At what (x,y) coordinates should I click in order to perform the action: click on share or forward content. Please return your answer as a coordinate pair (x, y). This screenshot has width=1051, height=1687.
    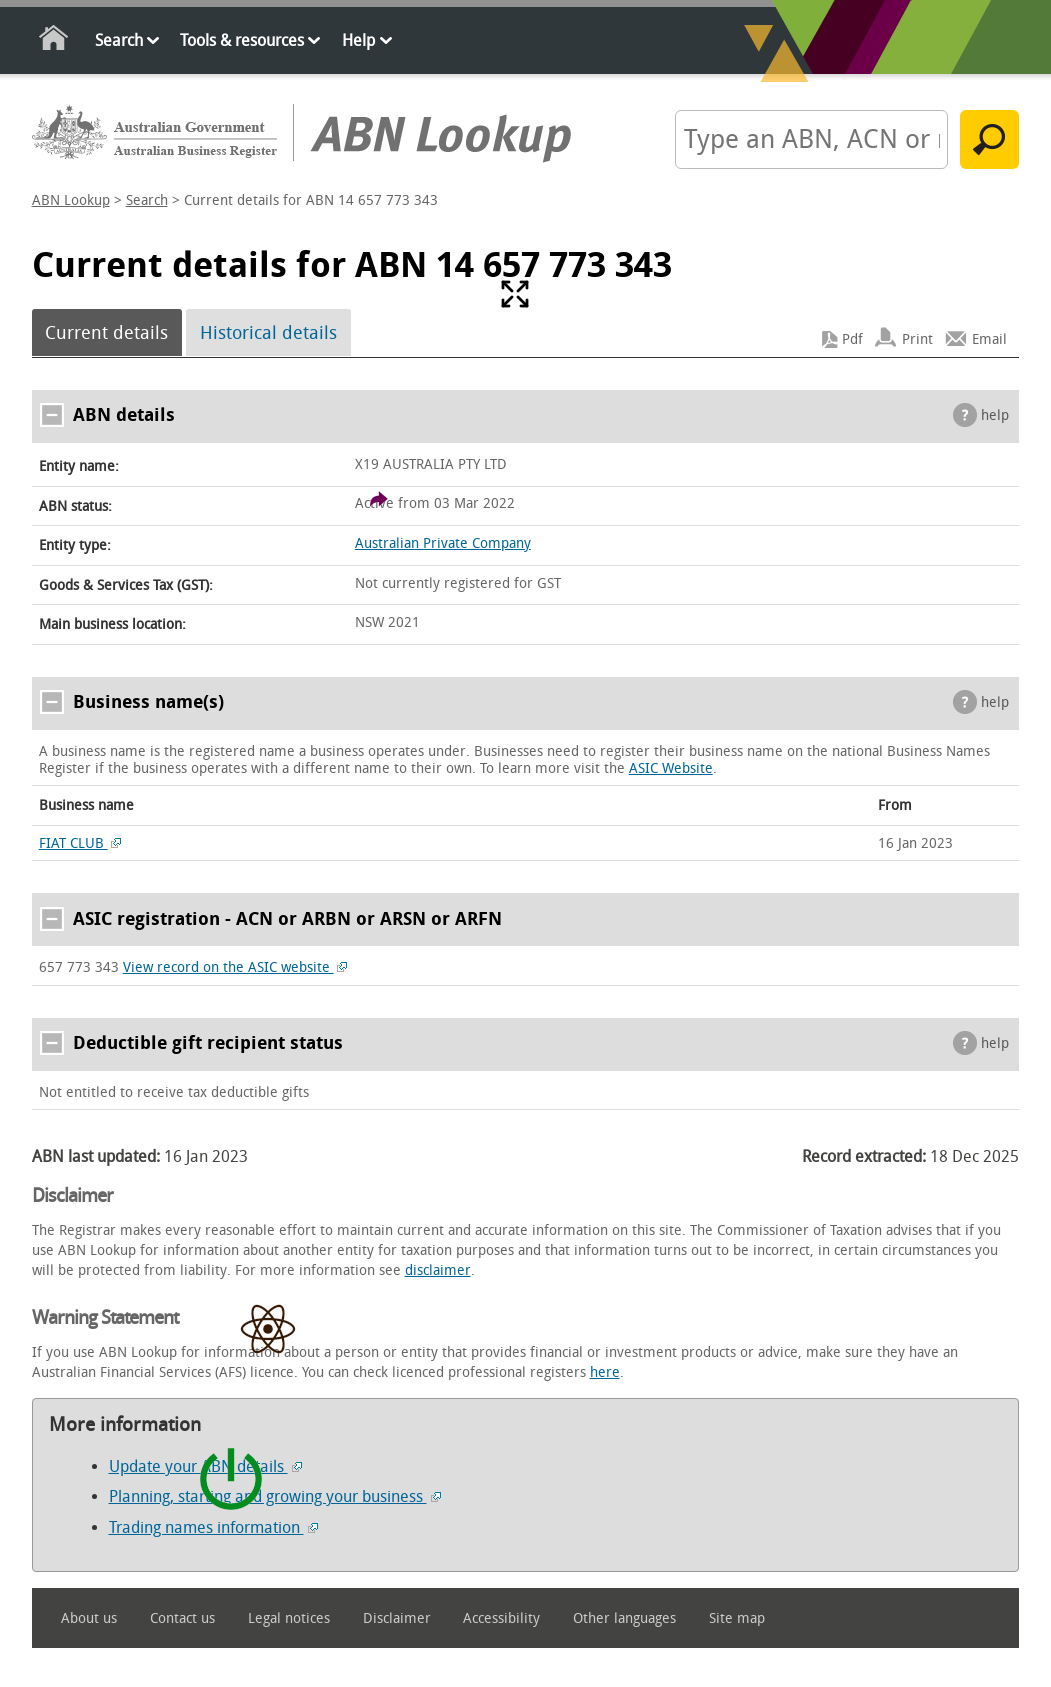
    Looking at the image, I should click on (379, 499).